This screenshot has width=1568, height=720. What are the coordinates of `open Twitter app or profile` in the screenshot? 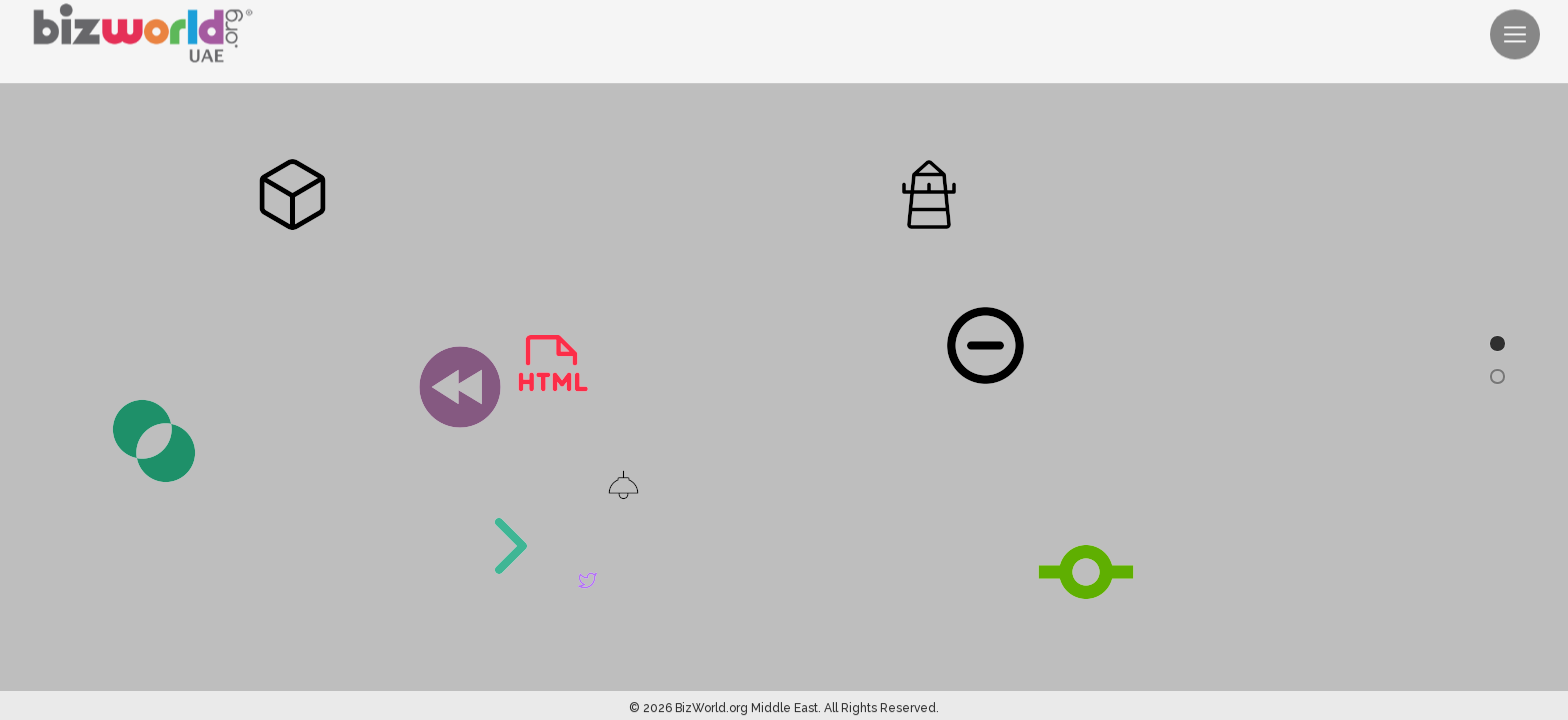 It's located at (587, 580).